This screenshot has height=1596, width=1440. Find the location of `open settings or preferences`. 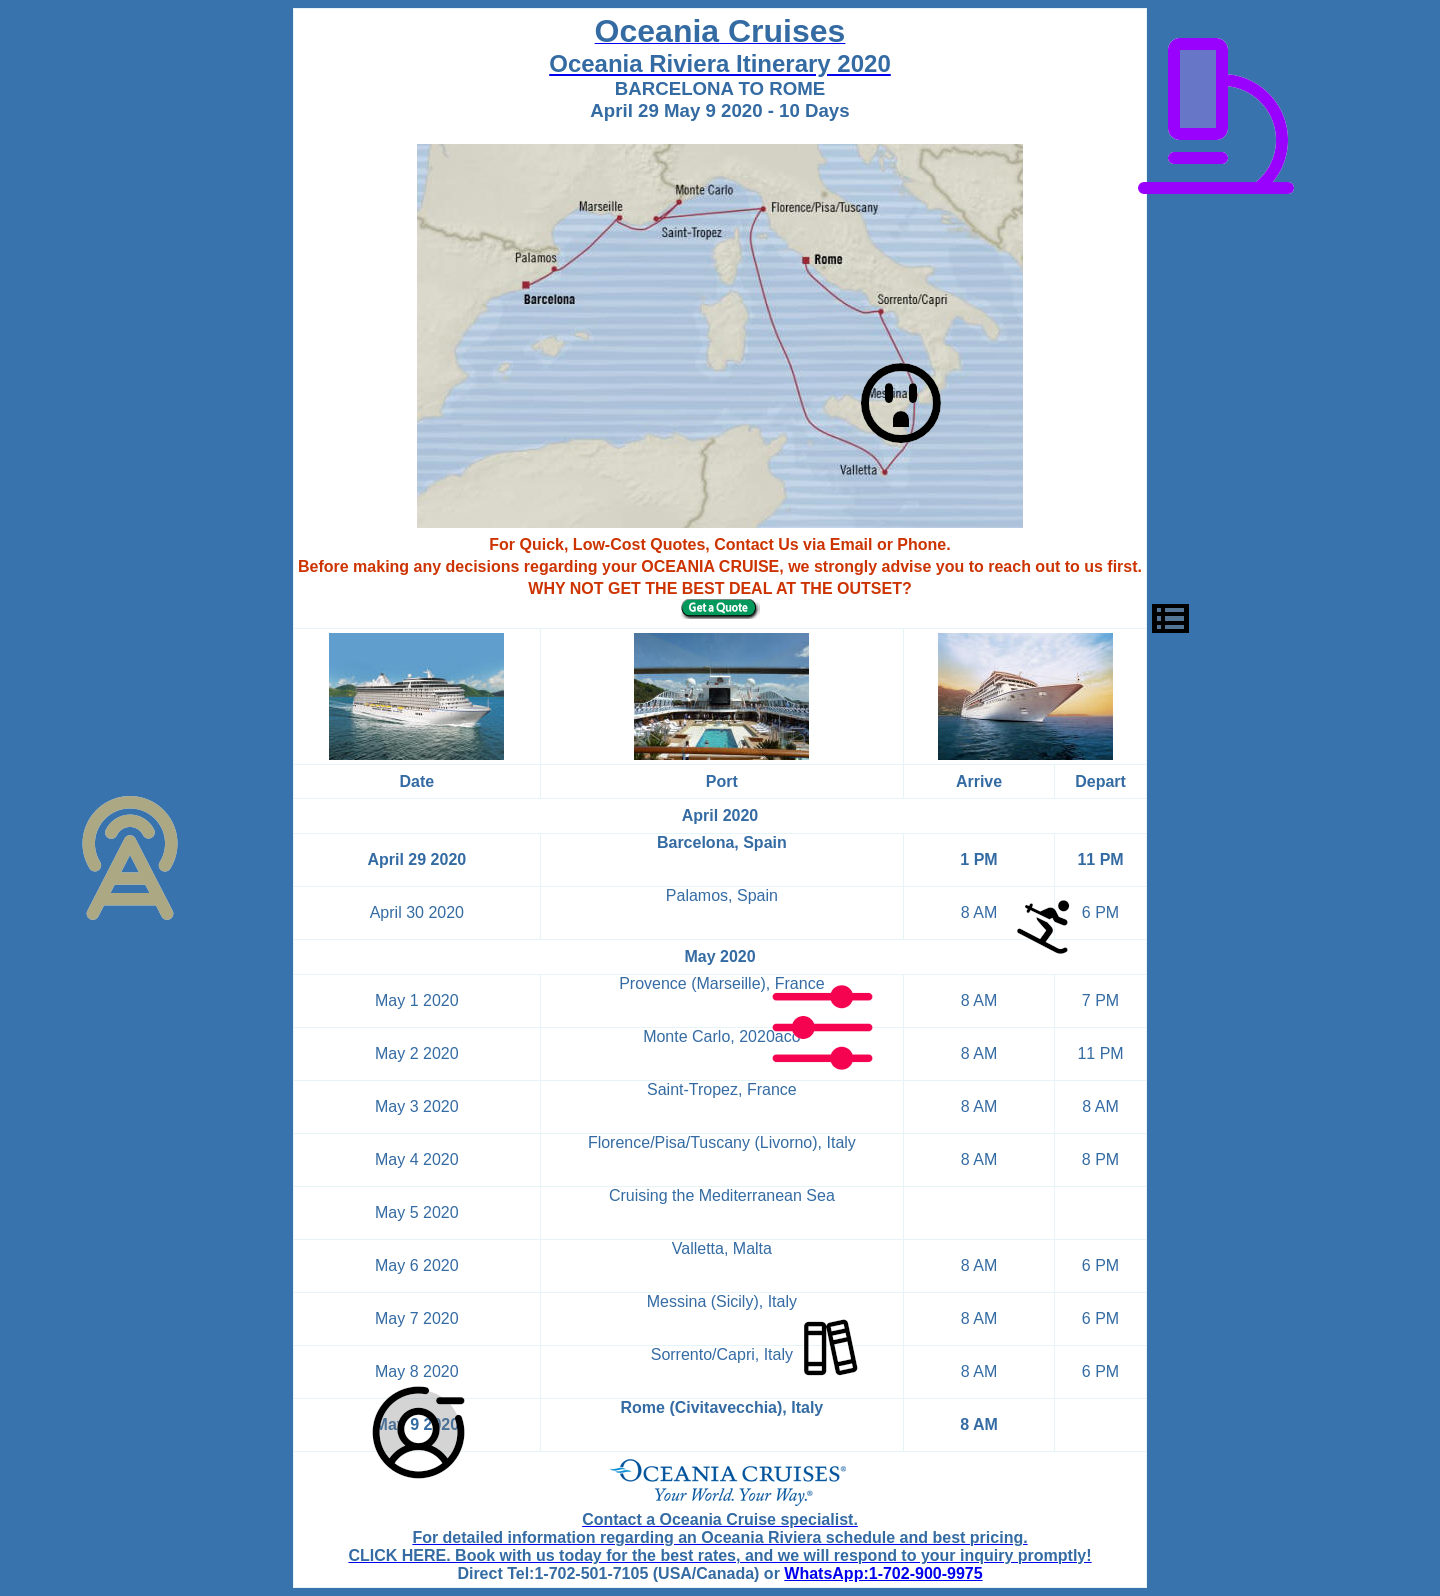

open settings or preferences is located at coordinates (822, 1027).